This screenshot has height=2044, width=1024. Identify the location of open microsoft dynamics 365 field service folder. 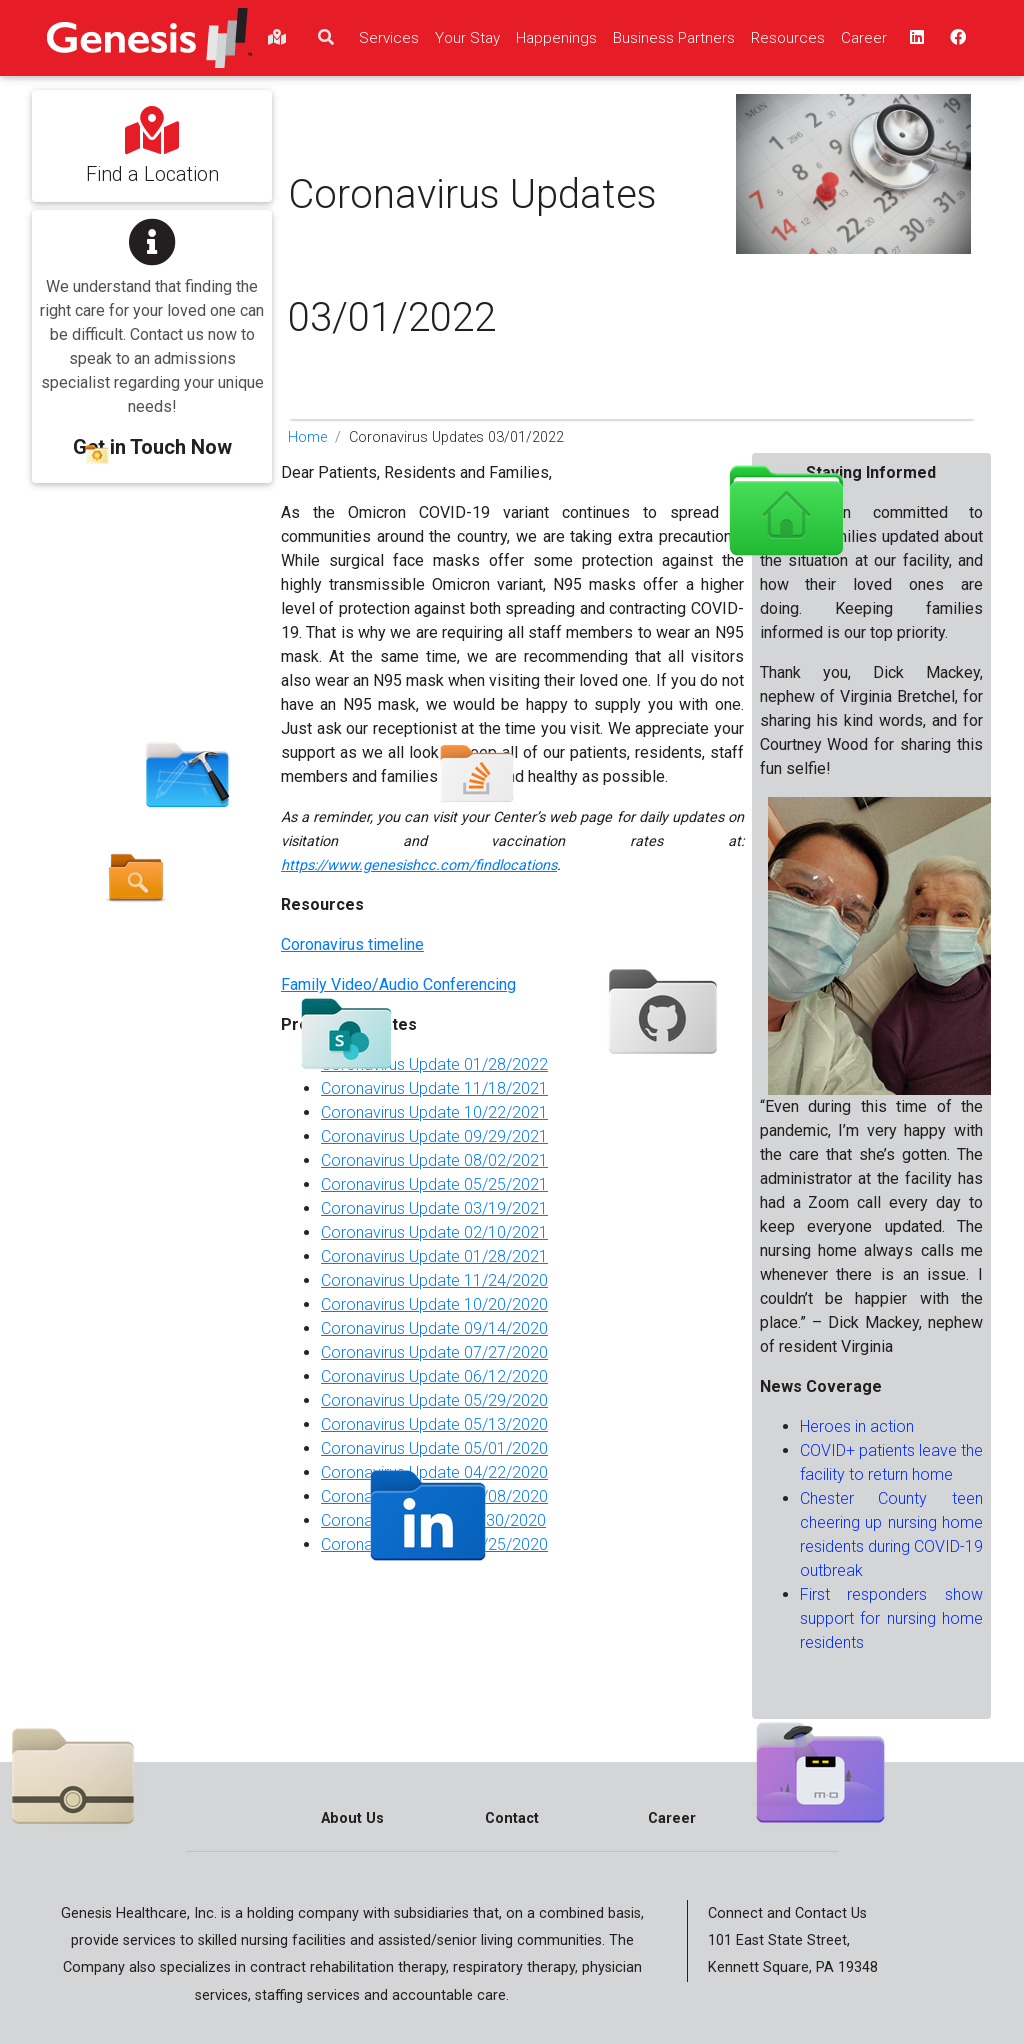
(97, 455).